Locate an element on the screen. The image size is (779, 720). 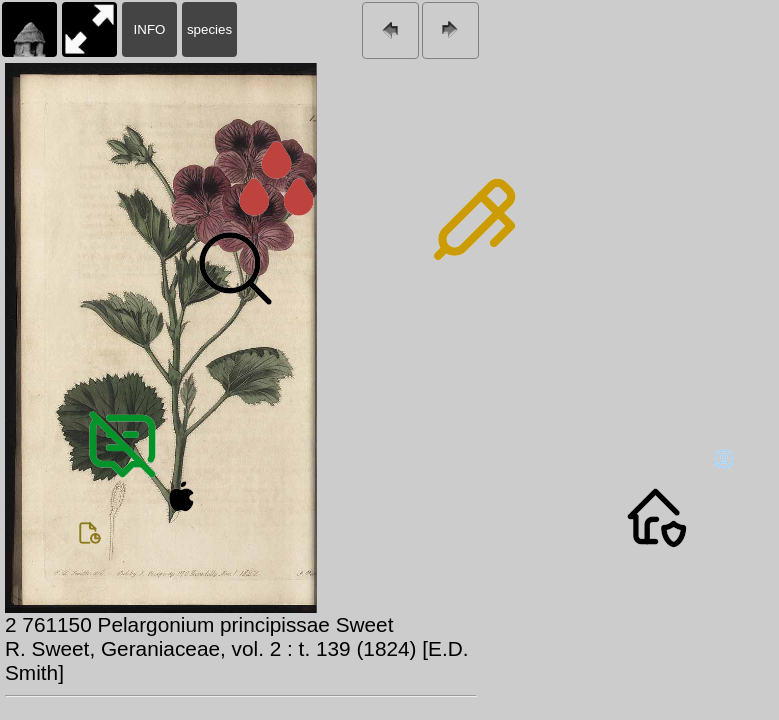
search for content or items is located at coordinates (235, 268).